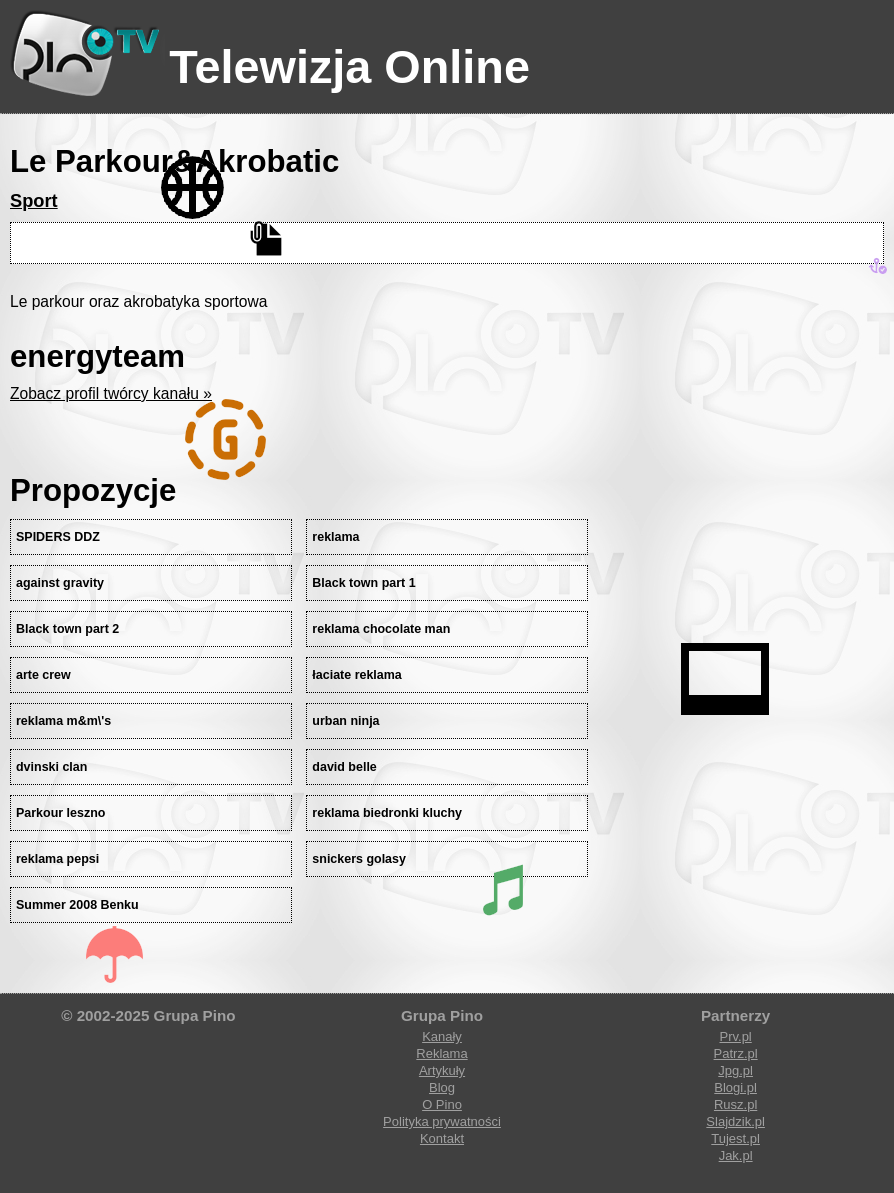  I want to click on verified anchor point or location, so click(877, 265).